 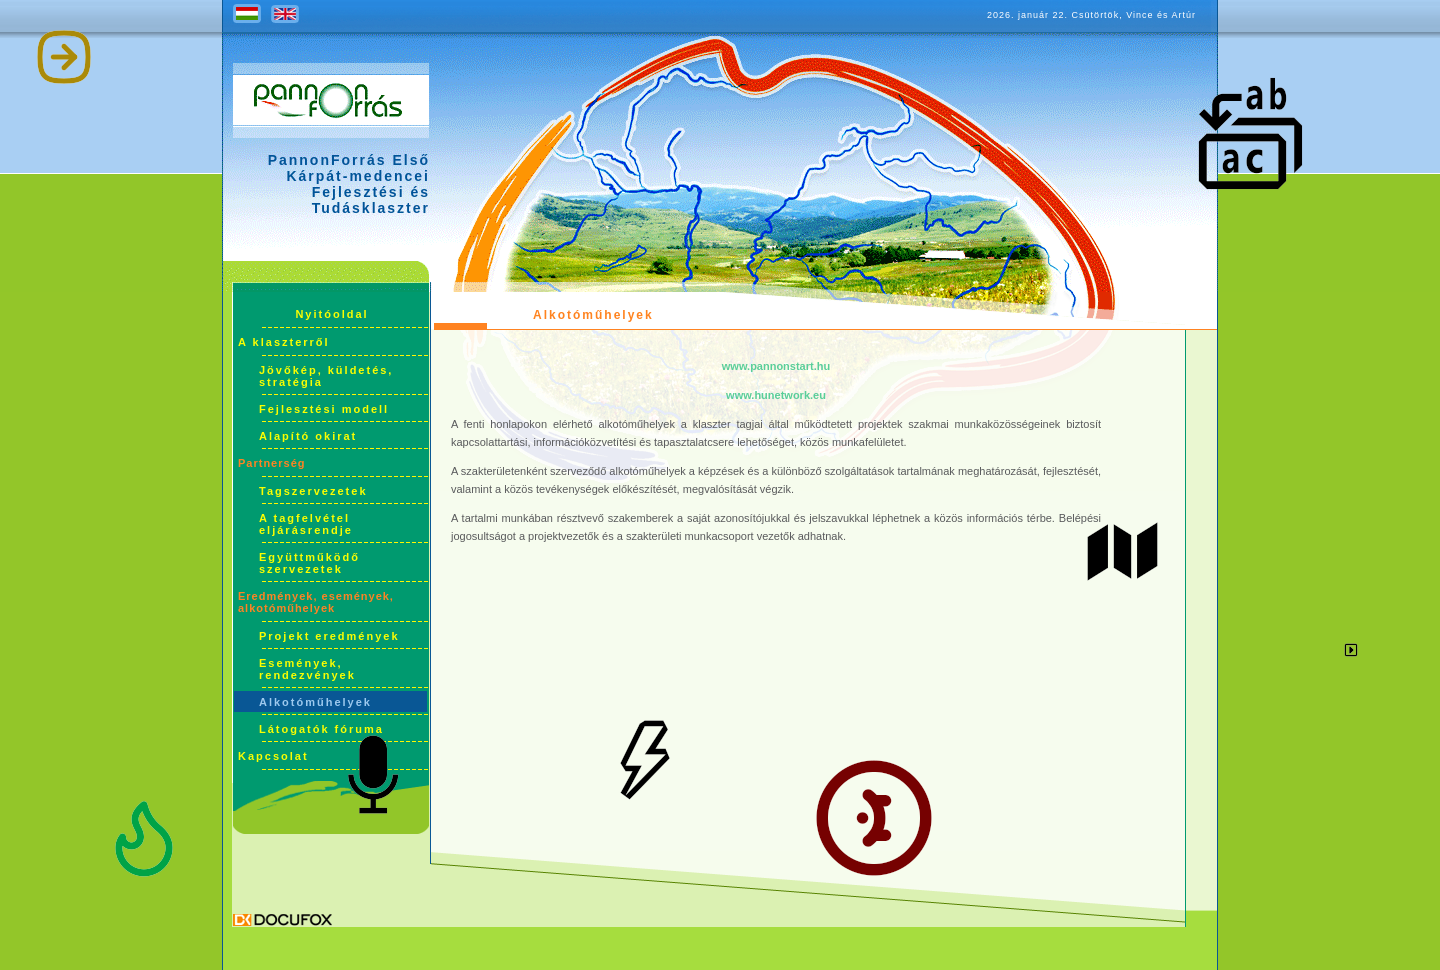 What do you see at coordinates (373, 774) in the screenshot?
I see `tap to use voice input` at bounding box center [373, 774].